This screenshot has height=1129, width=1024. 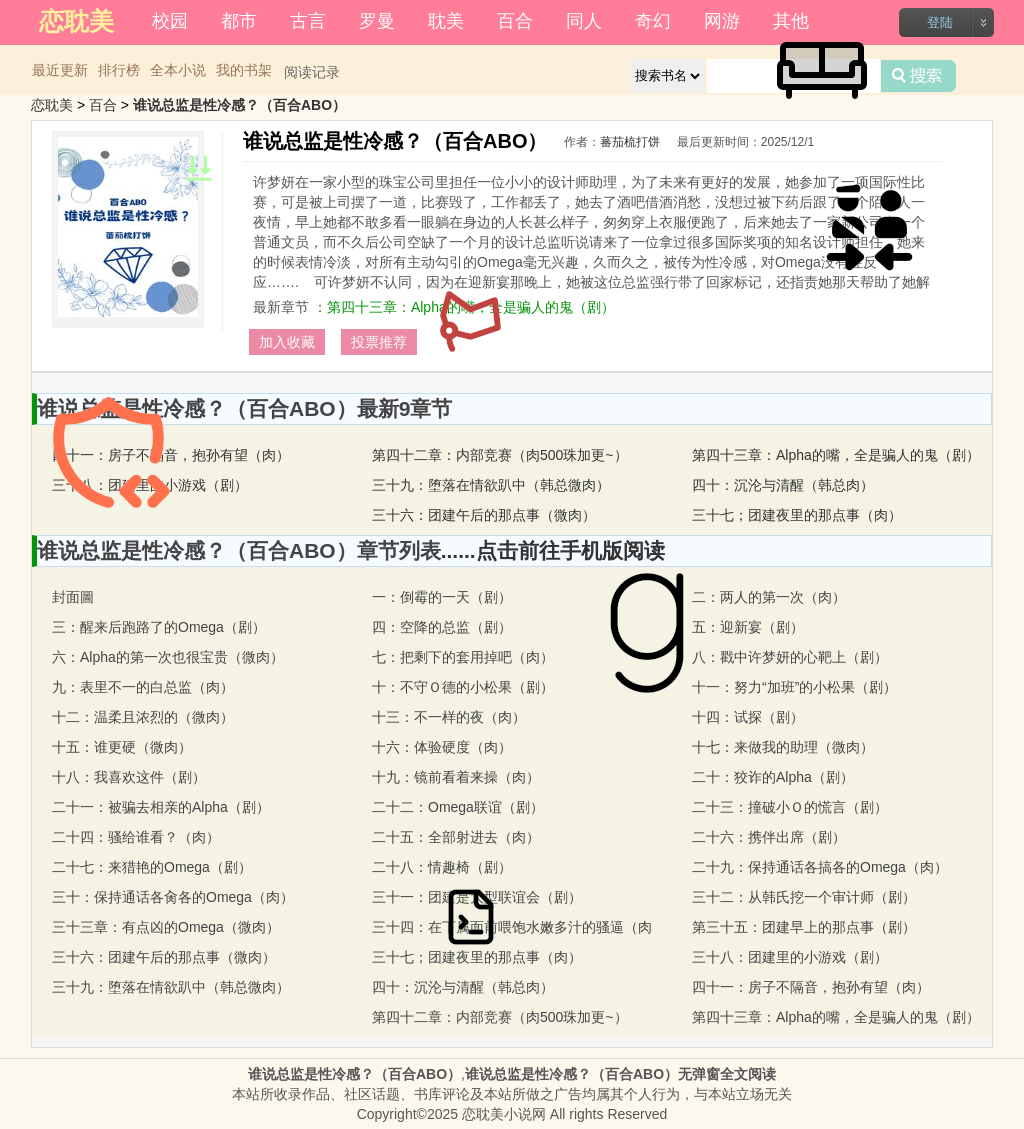 I want to click on download all items to device, so click(x=199, y=168).